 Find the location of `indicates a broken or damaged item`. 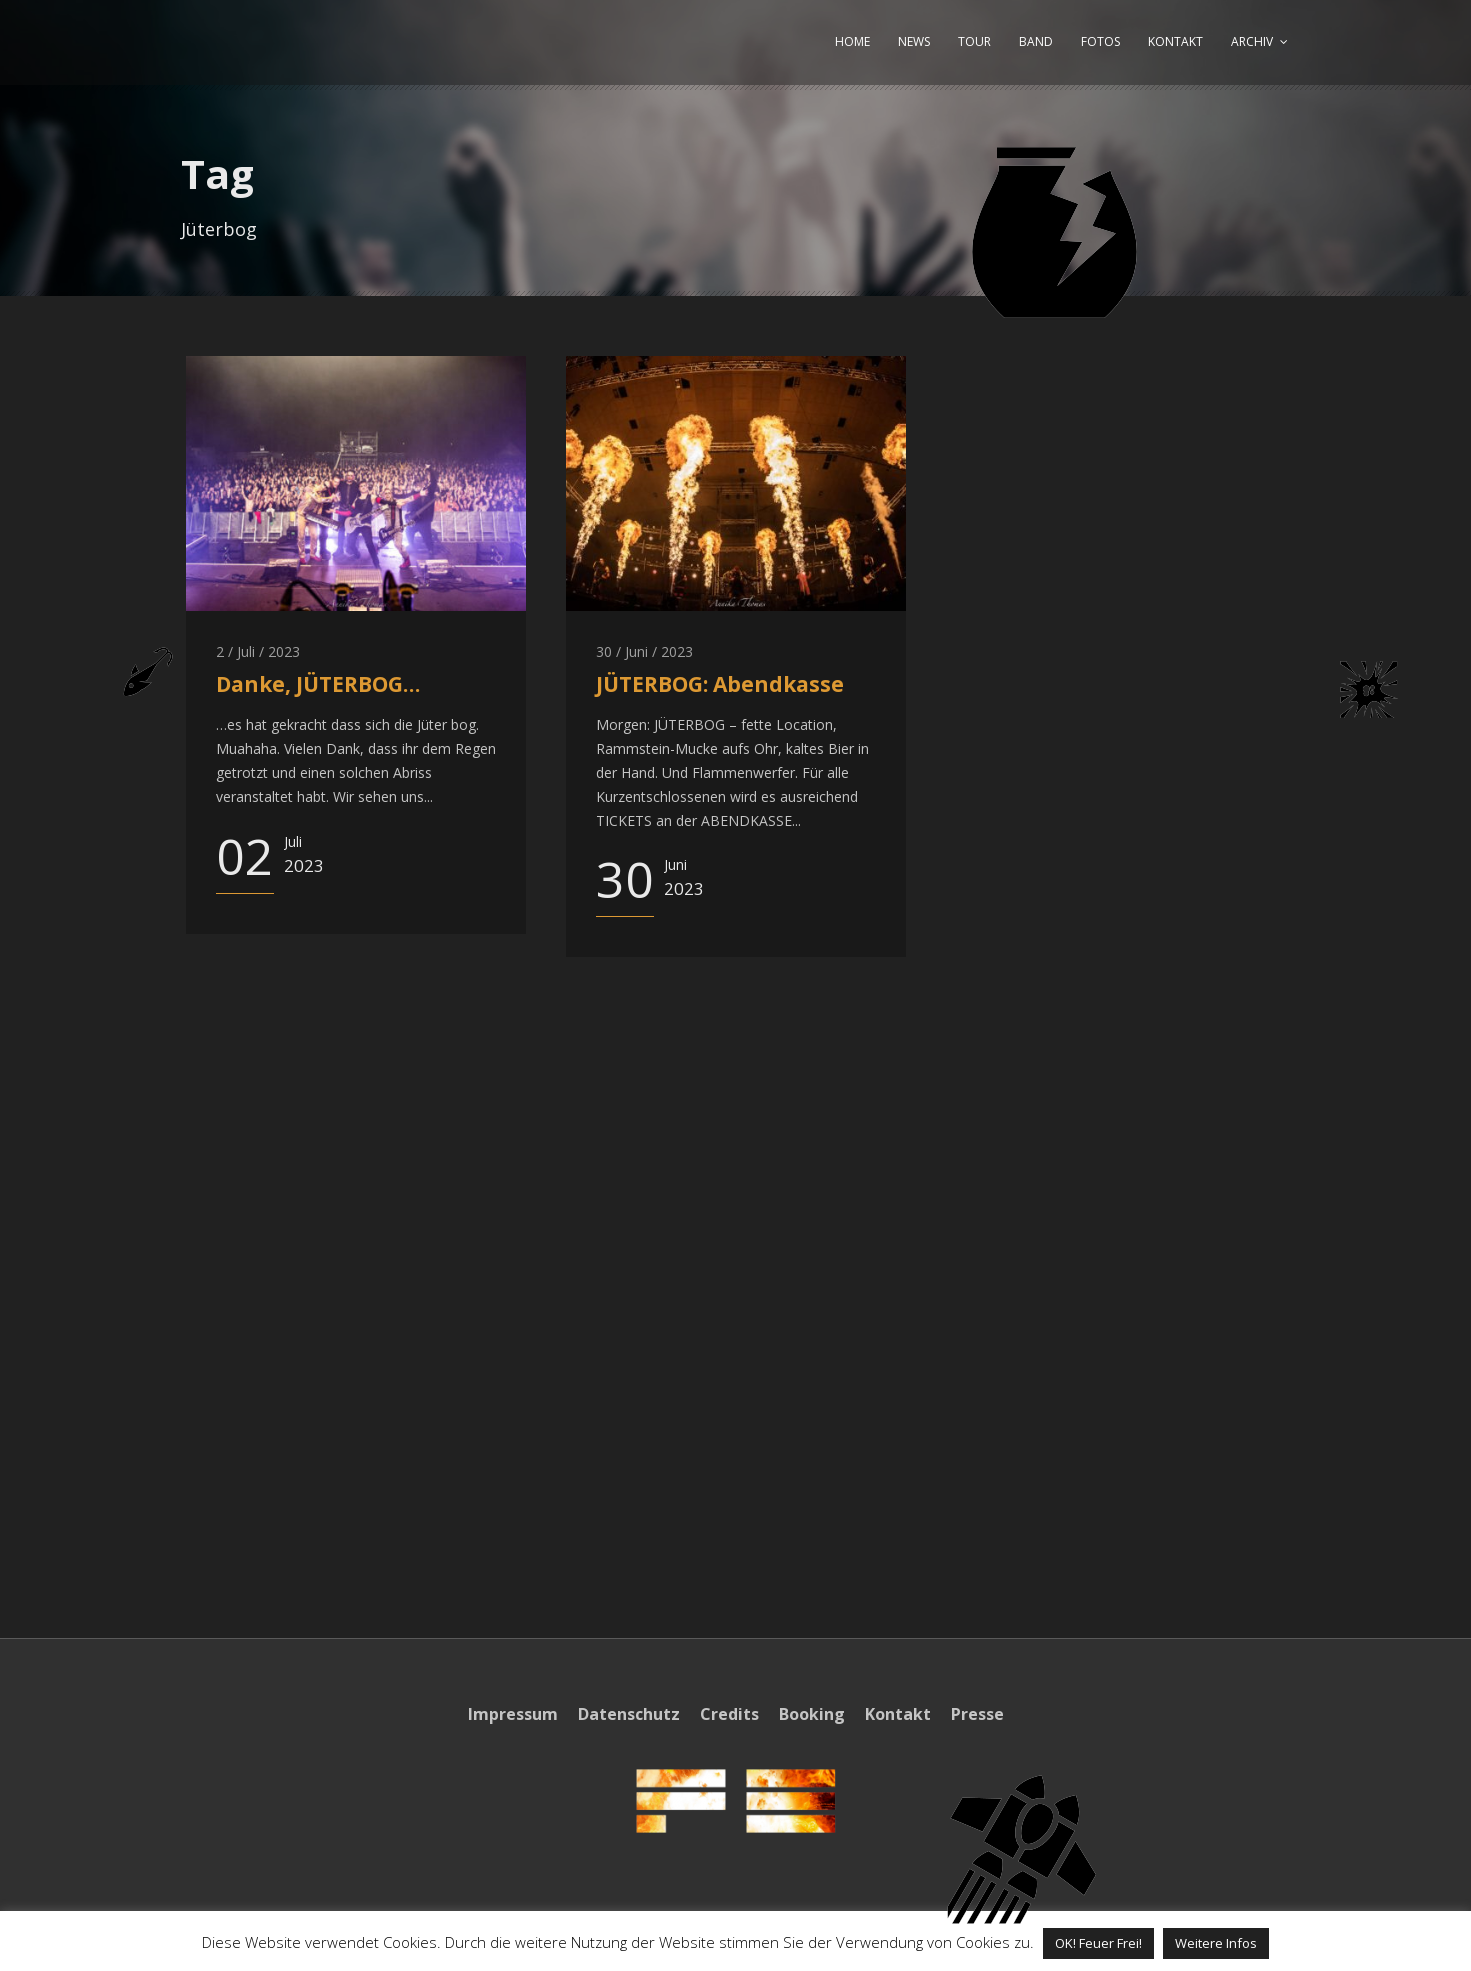

indicates a broken or damaged item is located at coordinates (1054, 232).